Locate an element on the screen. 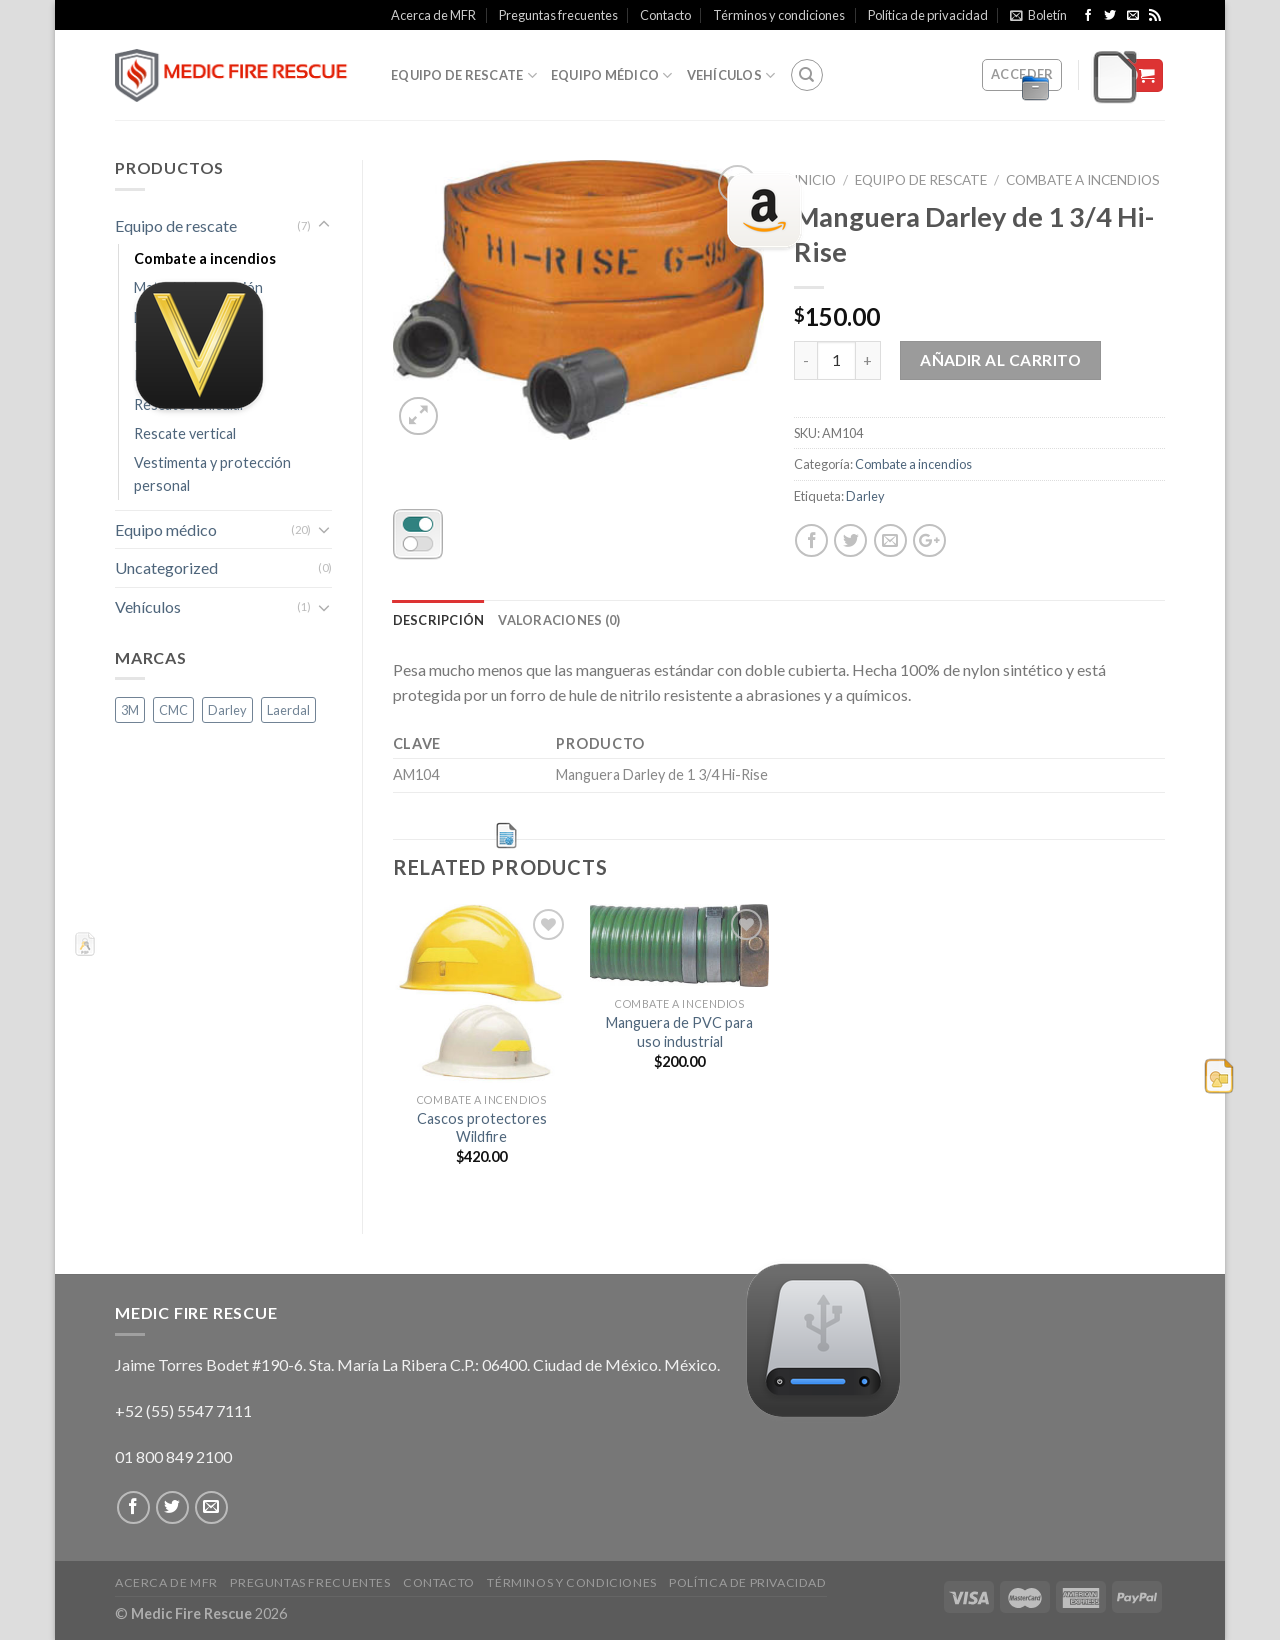  a PGP encryption key file is located at coordinates (85, 944).